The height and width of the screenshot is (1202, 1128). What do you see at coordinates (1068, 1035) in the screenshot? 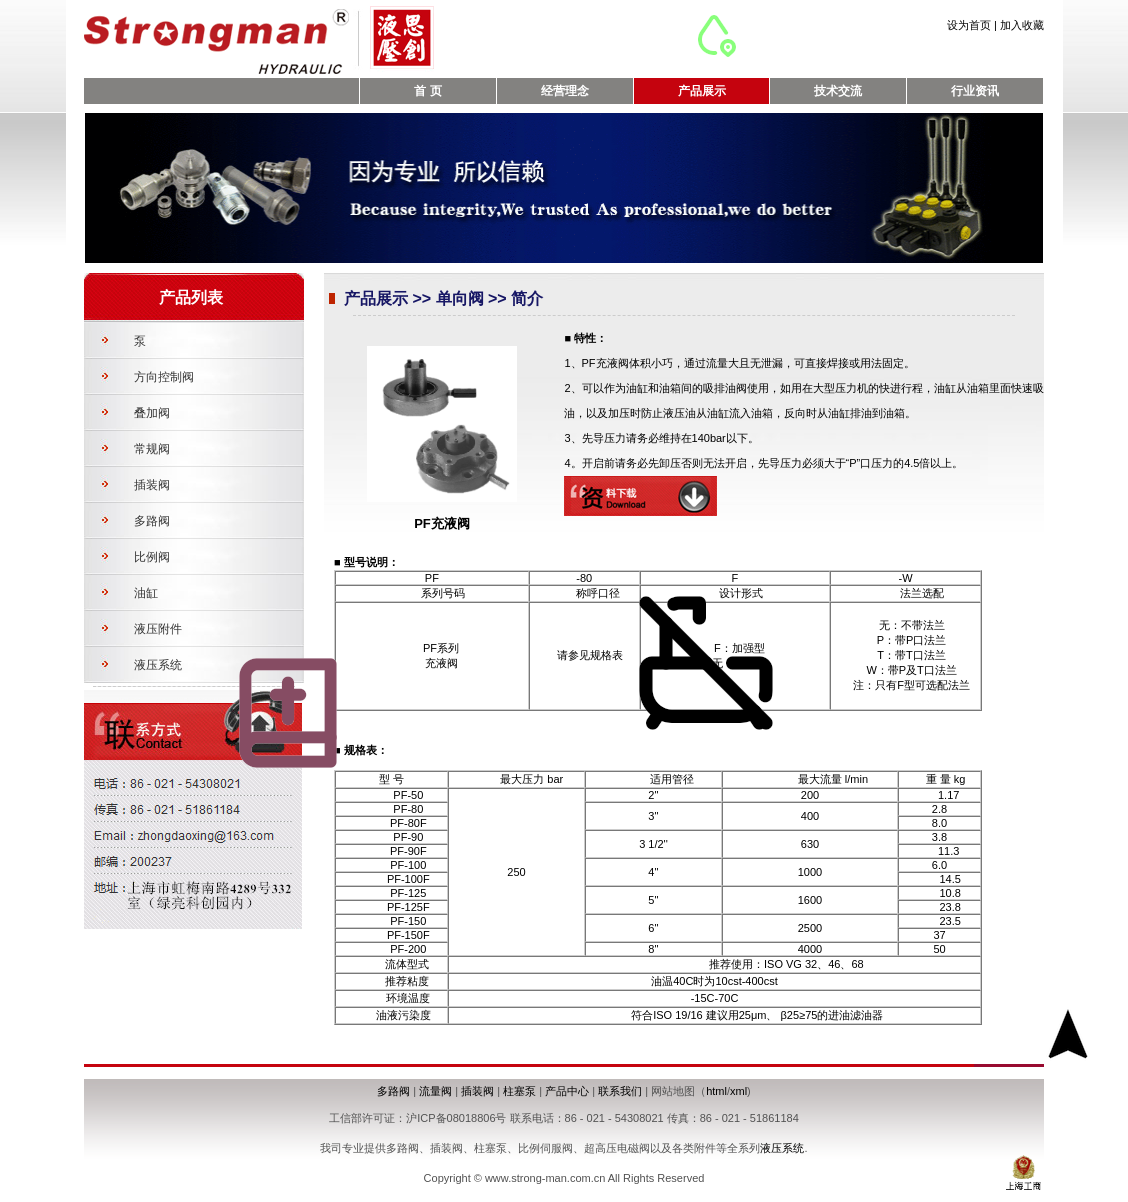
I see `start navigation to destination` at bounding box center [1068, 1035].